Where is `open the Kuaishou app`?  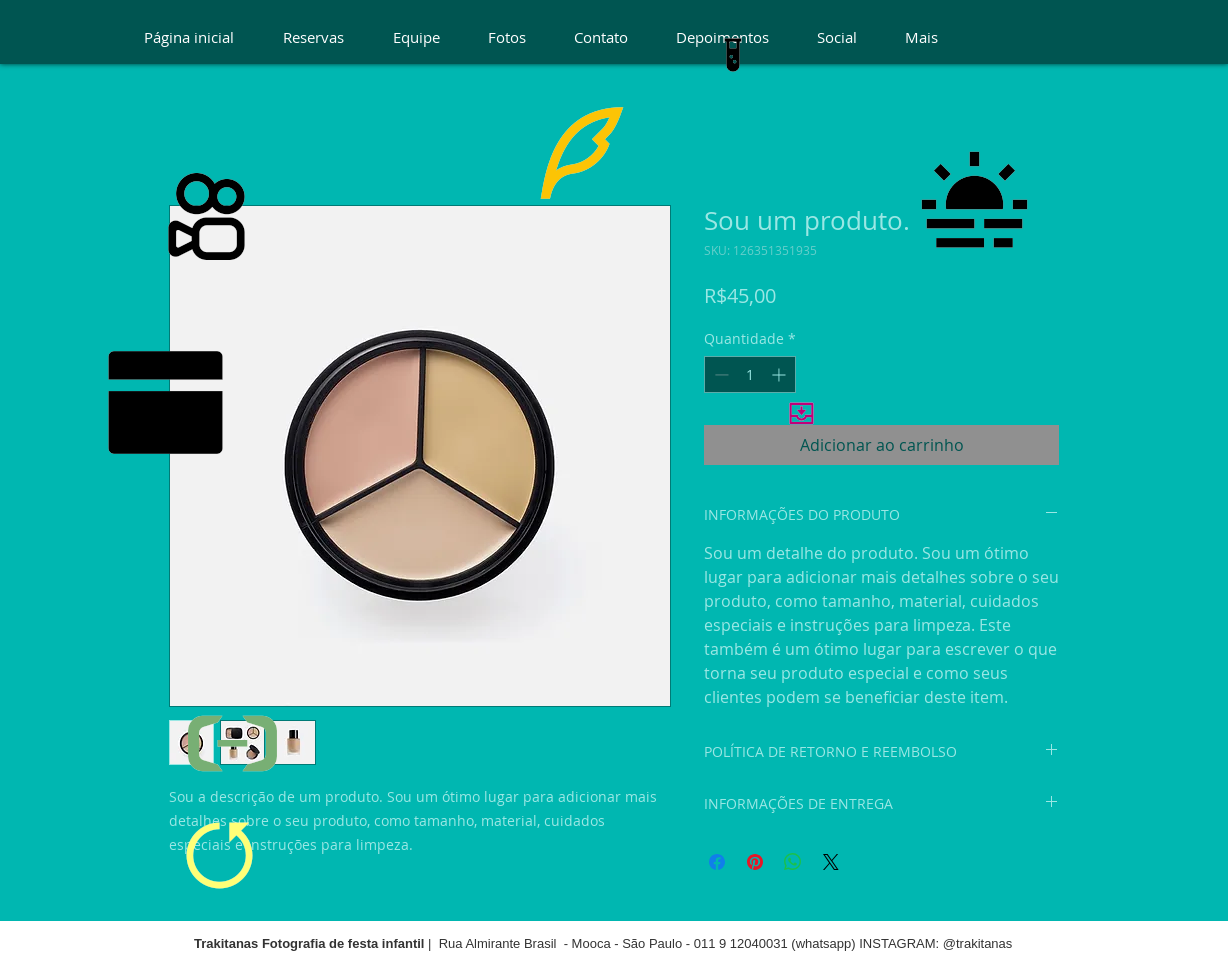 open the Kuaishou app is located at coordinates (206, 216).